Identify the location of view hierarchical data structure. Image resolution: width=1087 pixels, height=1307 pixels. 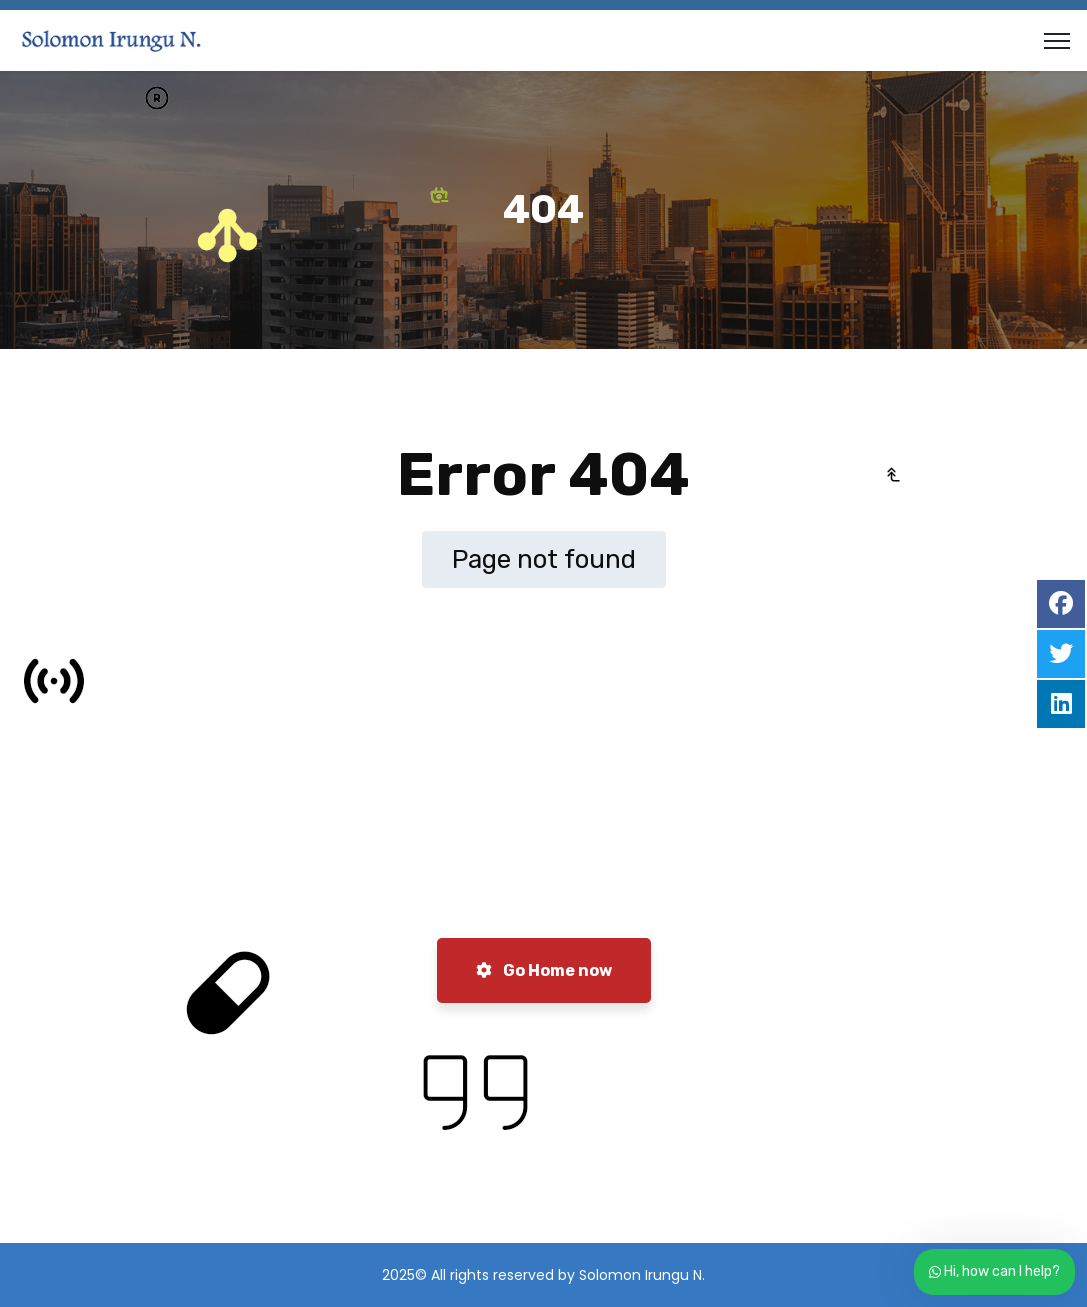
(227, 235).